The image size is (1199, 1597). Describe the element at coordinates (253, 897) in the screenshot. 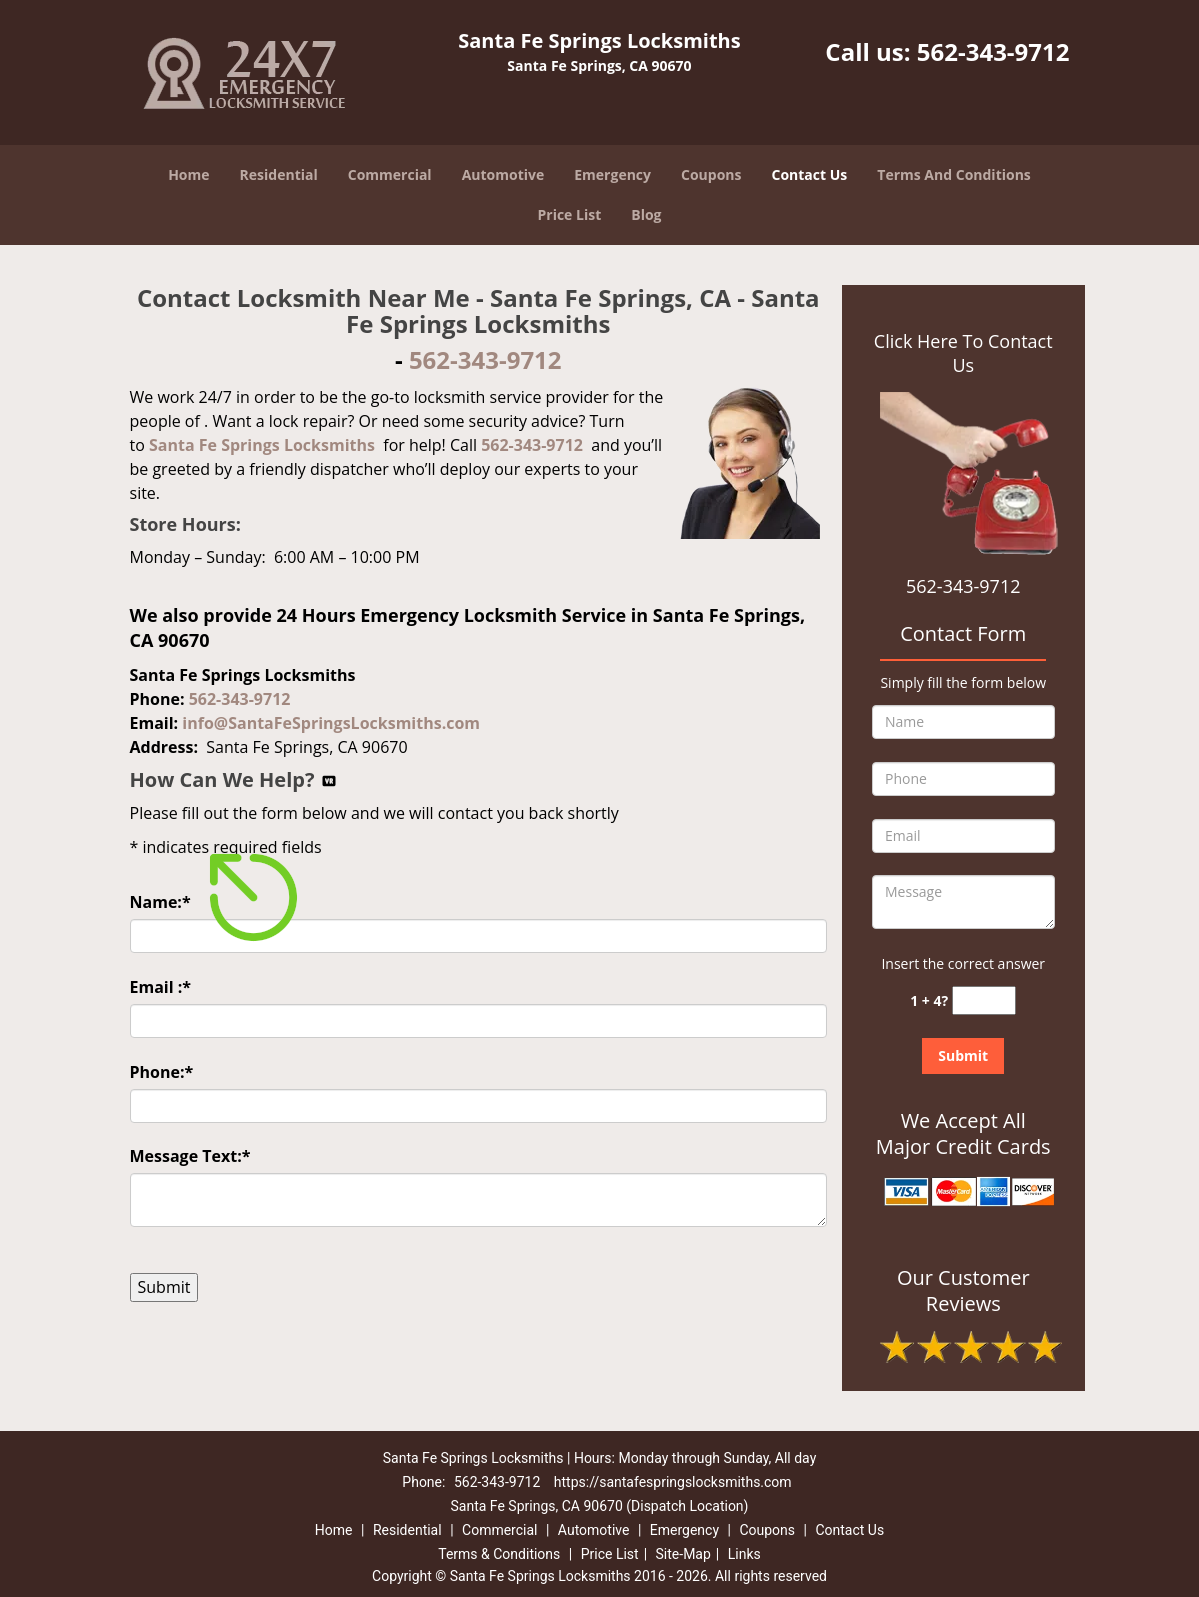

I see `navigate back or return to previous screen` at that location.